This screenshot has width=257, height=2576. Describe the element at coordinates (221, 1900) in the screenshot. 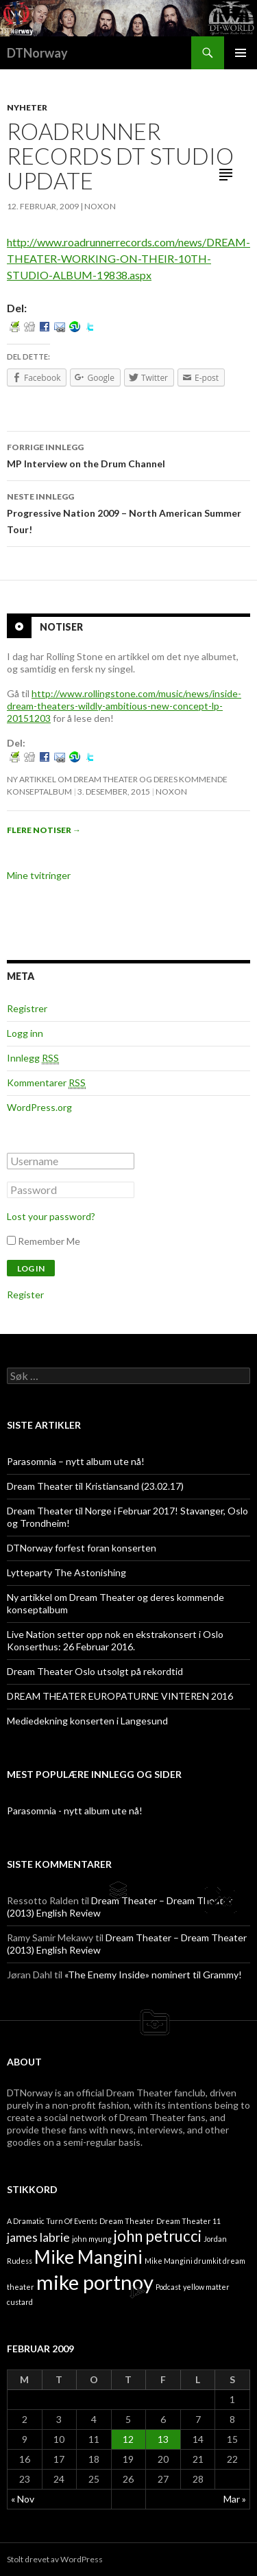

I see `access folder with validation rules` at that location.